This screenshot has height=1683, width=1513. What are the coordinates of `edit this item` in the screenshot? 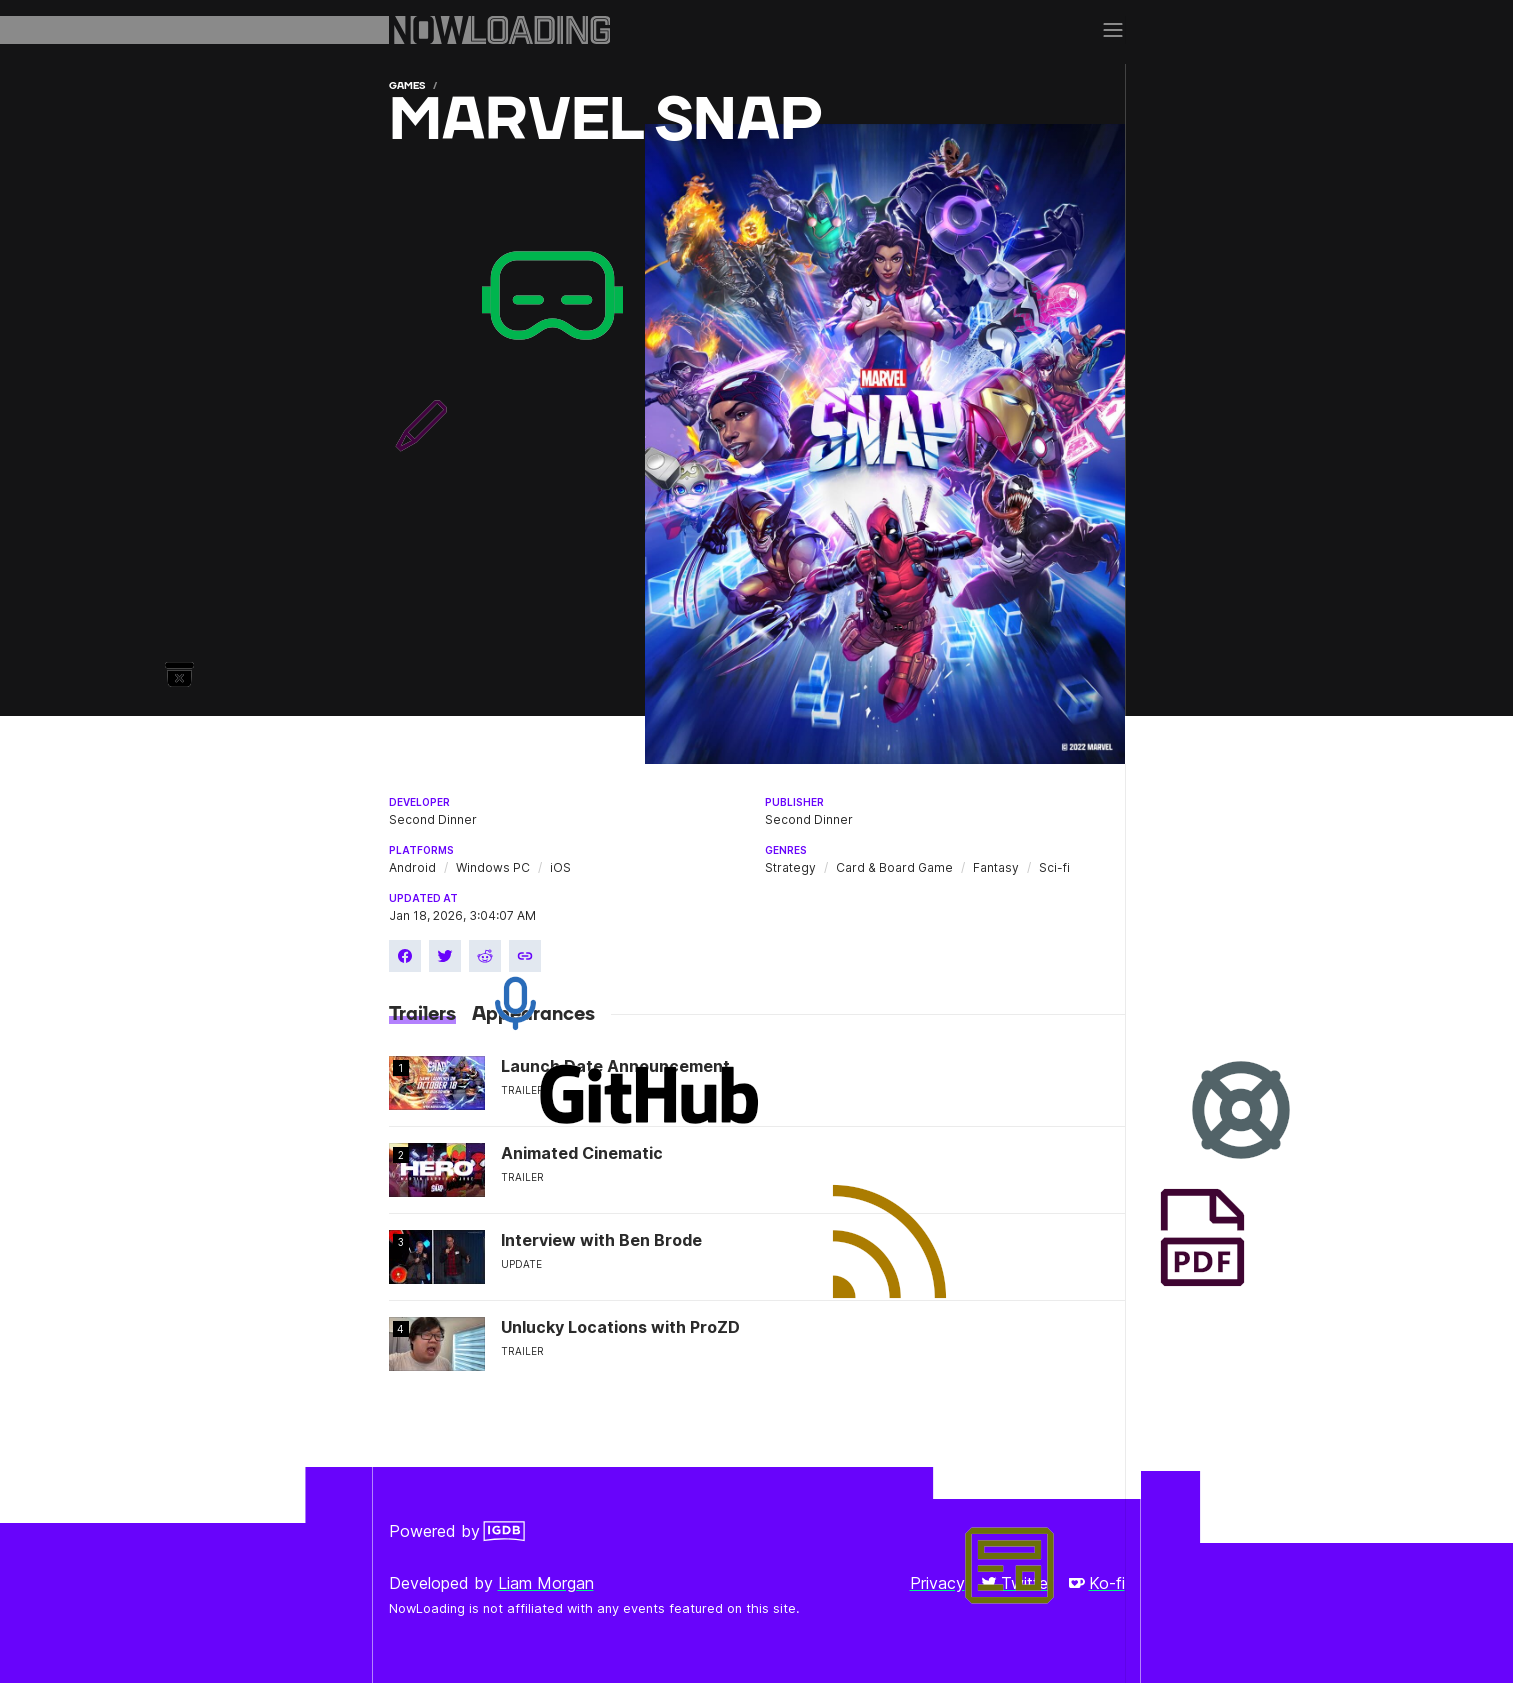 It's located at (421, 426).